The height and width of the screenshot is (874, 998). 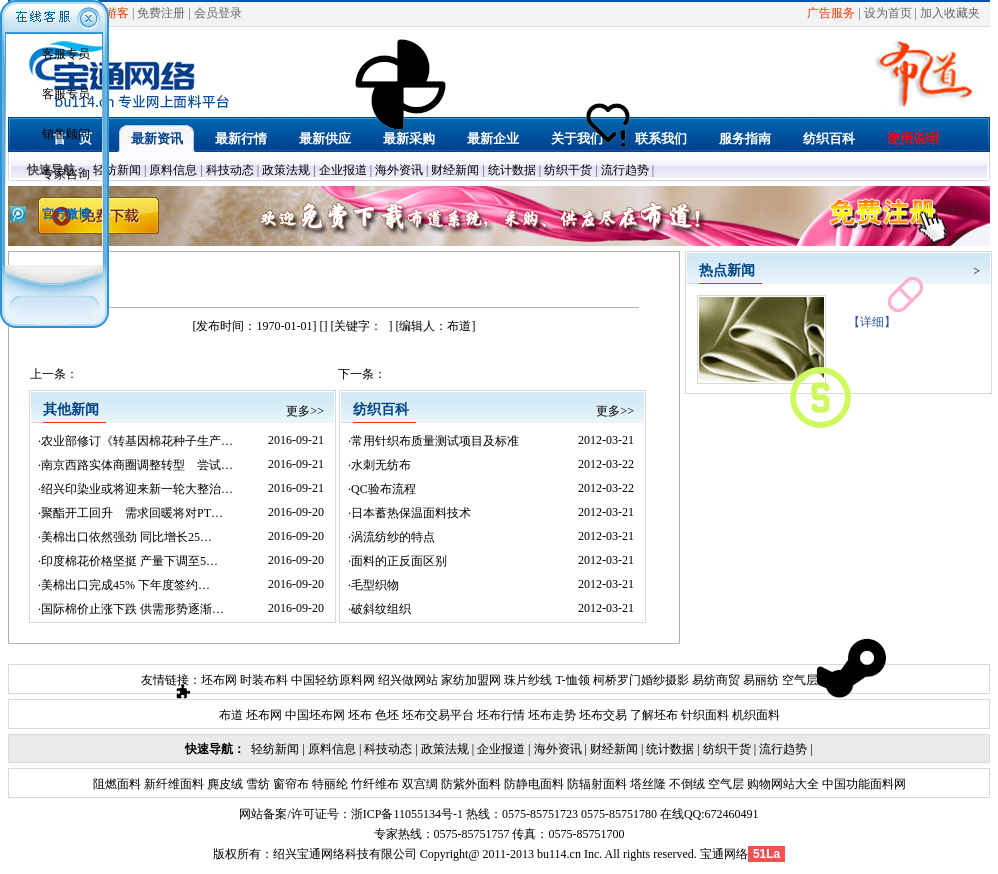 I want to click on open google photos, so click(x=400, y=84).